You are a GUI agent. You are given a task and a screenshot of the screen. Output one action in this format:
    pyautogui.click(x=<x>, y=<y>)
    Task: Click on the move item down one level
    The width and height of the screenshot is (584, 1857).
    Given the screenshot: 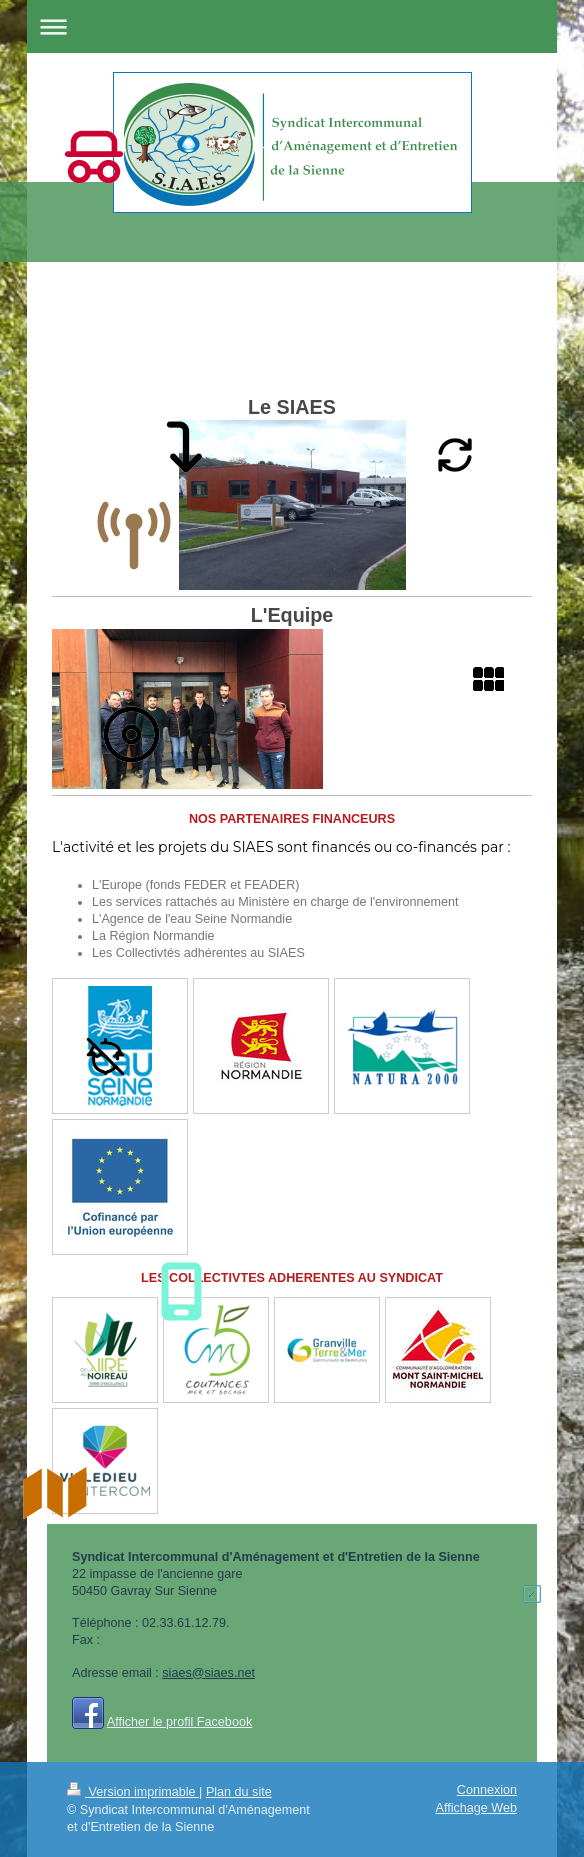 What is the action you would take?
    pyautogui.click(x=186, y=447)
    